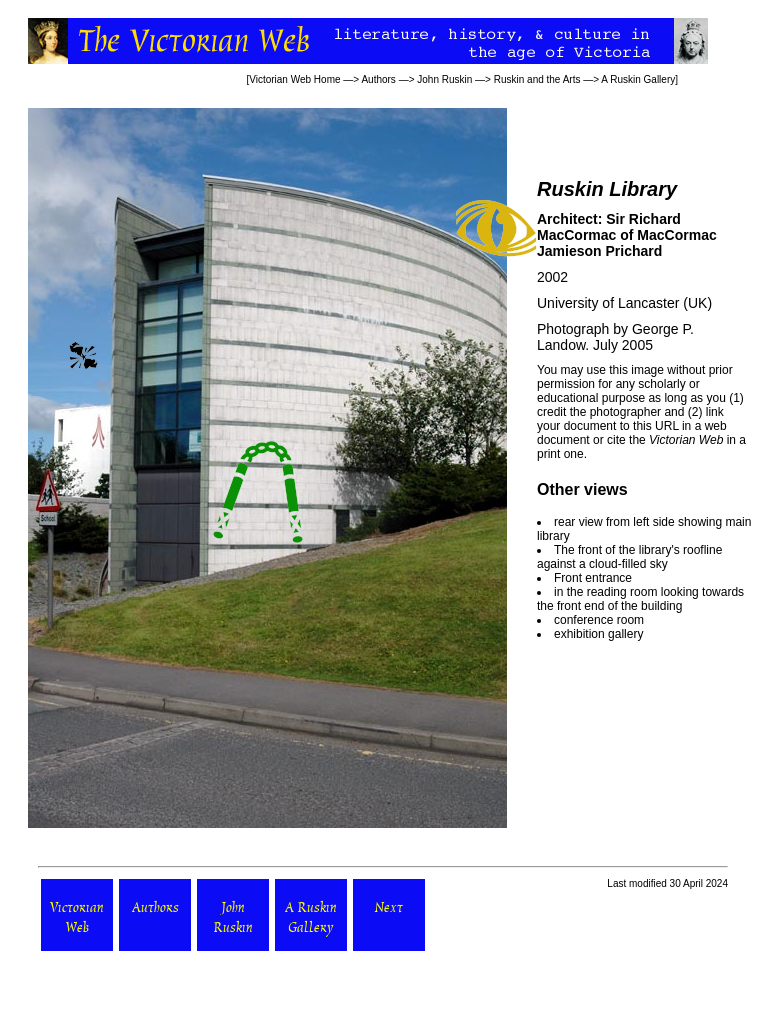 The width and height of the screenshot is (758, 1028). What do you see at coordinates (496, 228) in the screenshot?
I see `indicates a stealth or hidden status in gameplay` at bounding box center [496, 228].